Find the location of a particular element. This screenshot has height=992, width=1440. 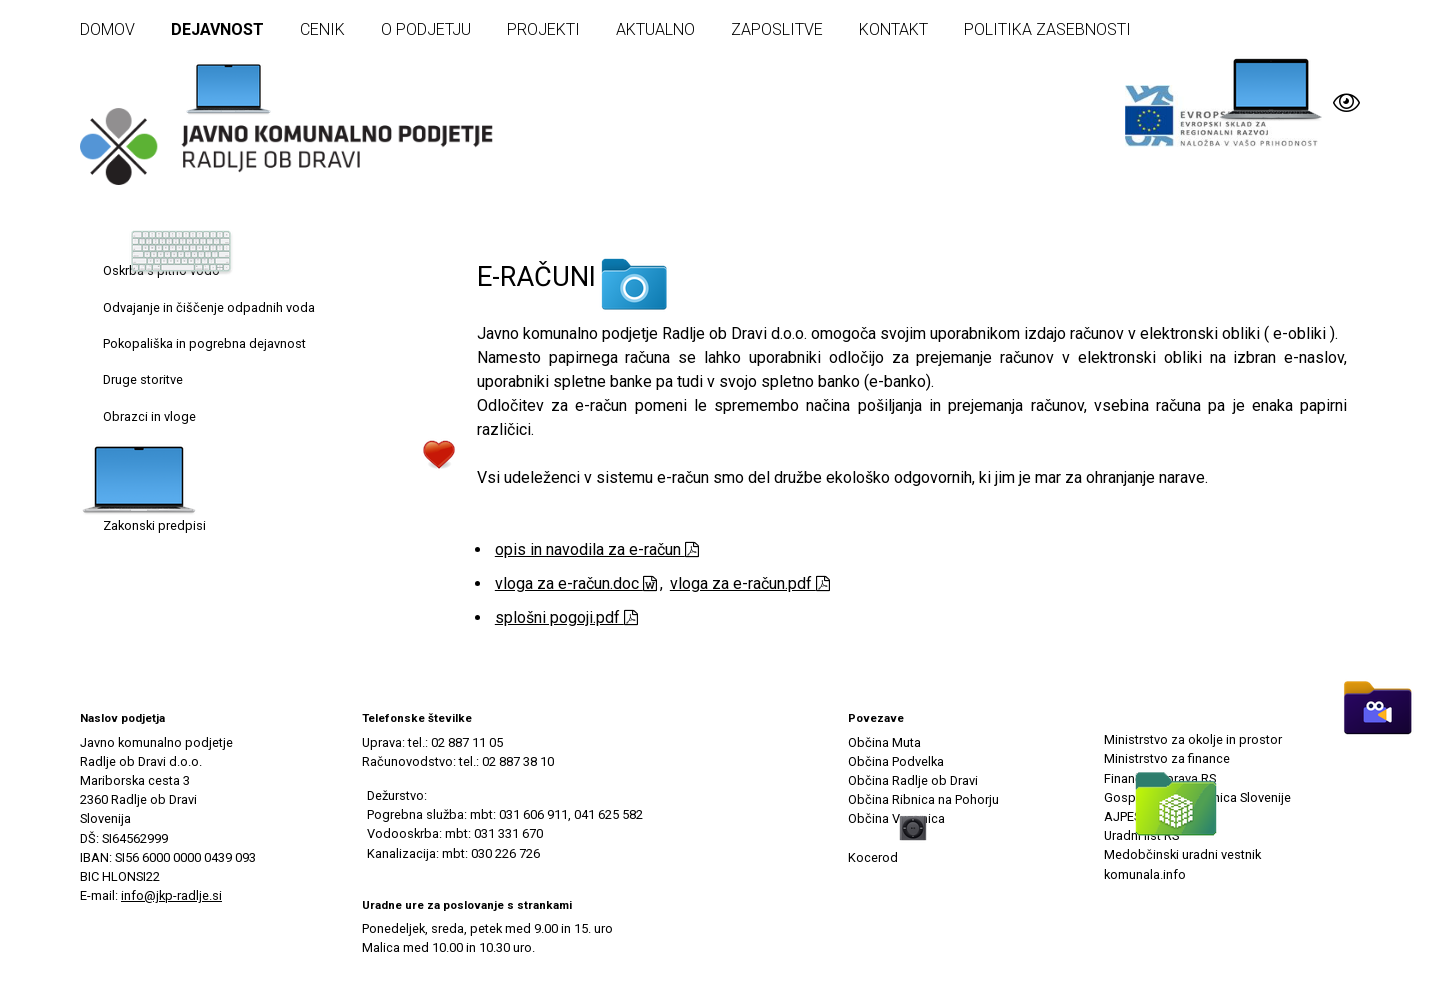

manage your connected iPod shuffle device is located at coordinates (913, 828).